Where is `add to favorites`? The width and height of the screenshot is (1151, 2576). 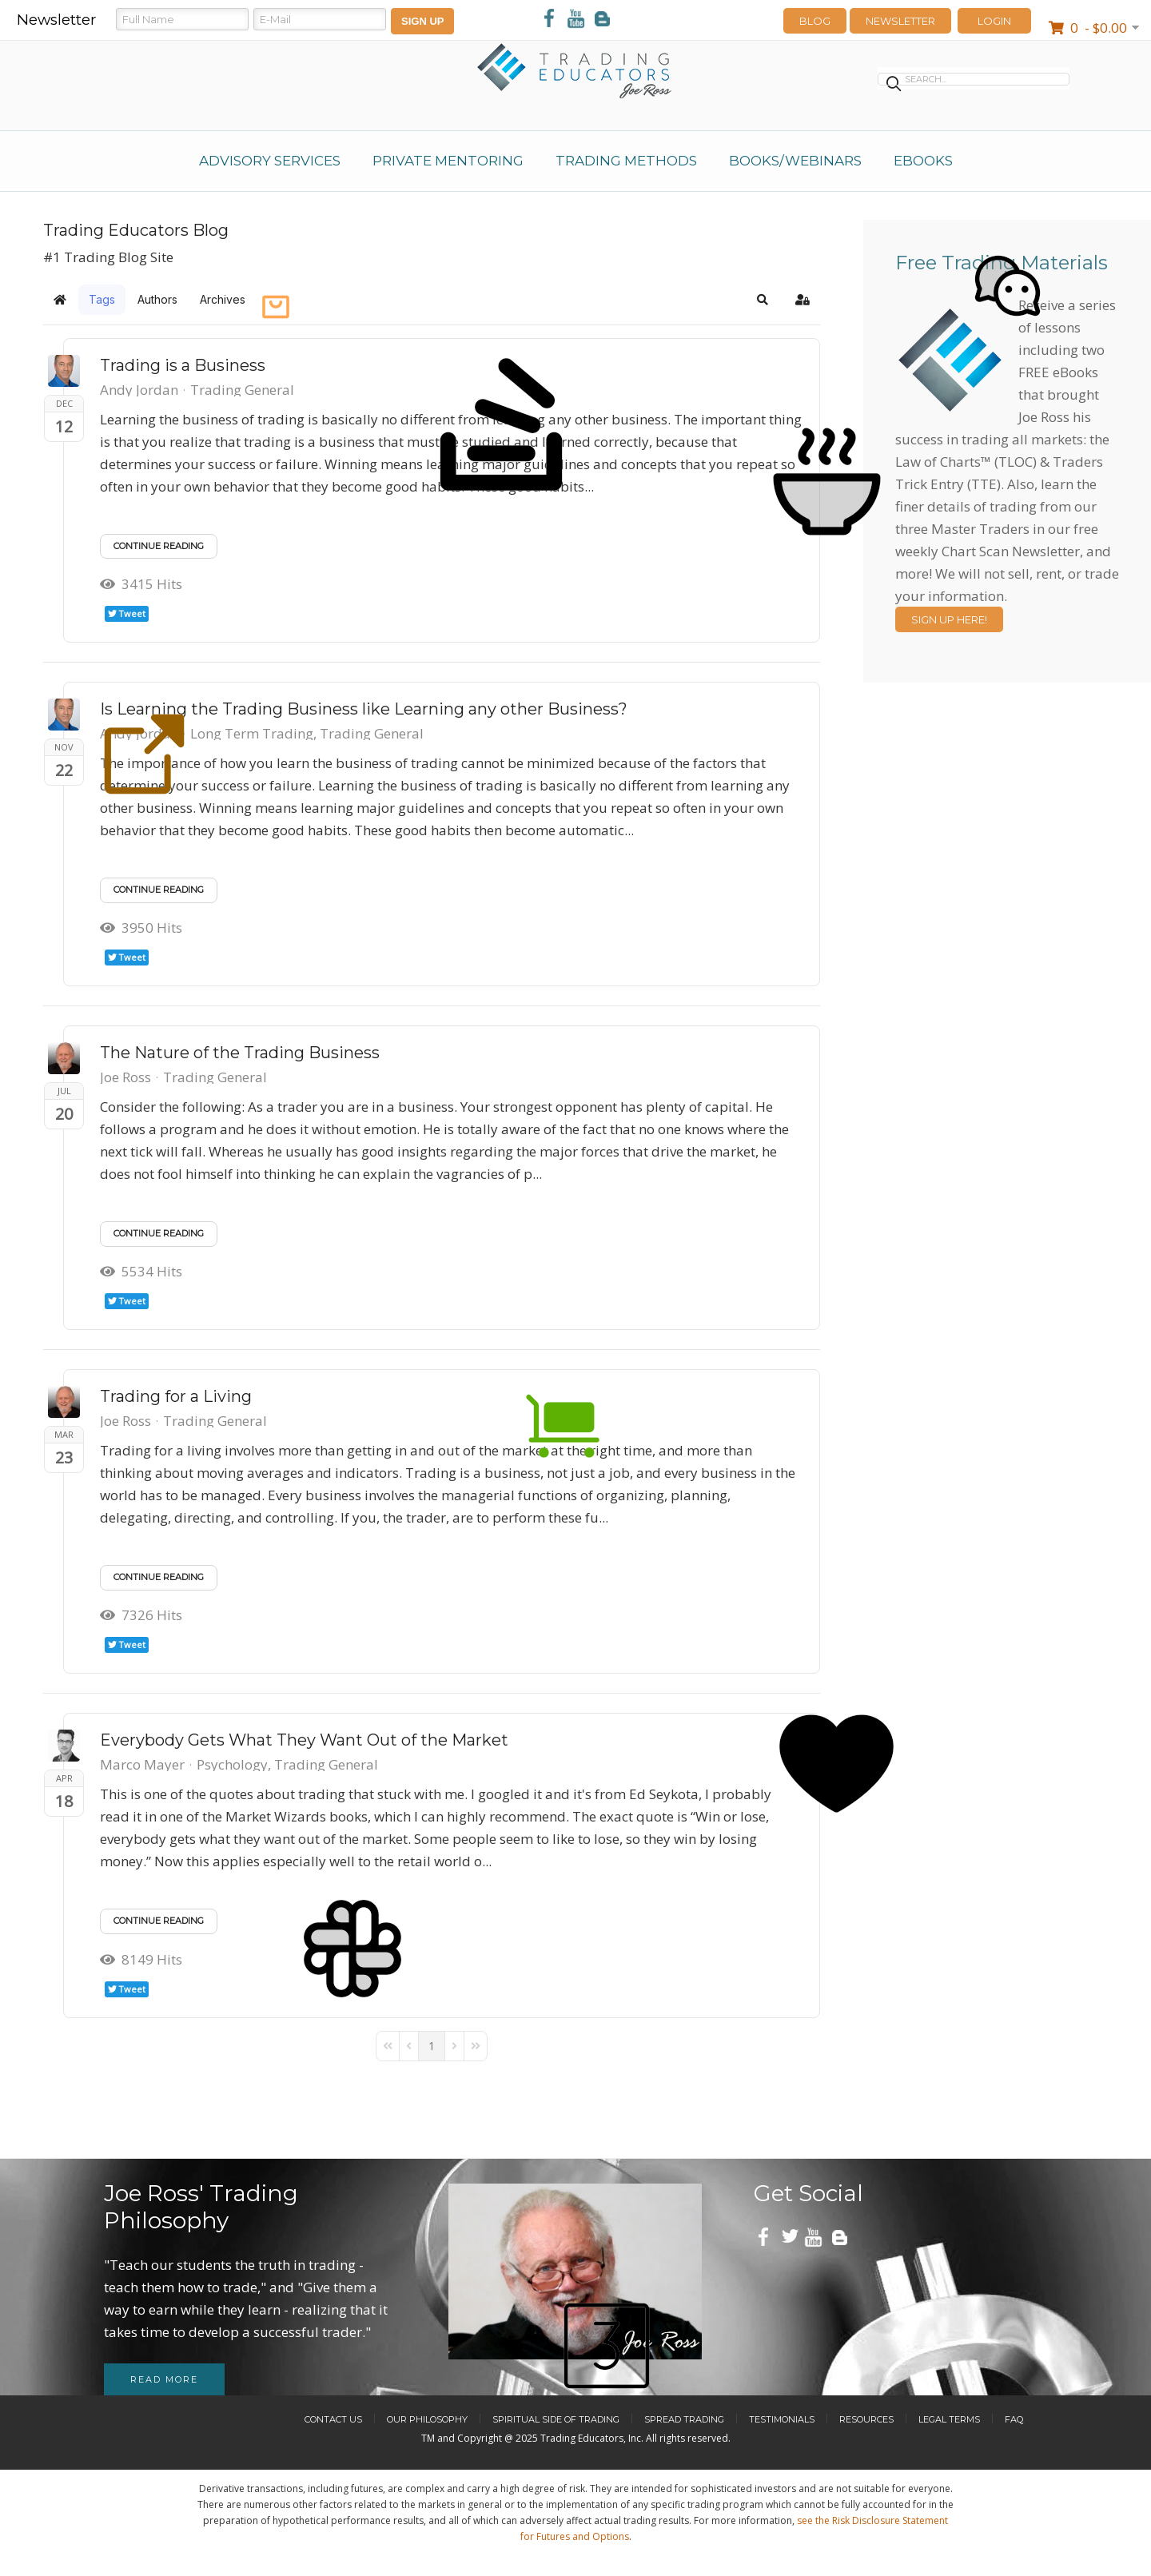
add to favorites is located at coordinates (836, 1759).